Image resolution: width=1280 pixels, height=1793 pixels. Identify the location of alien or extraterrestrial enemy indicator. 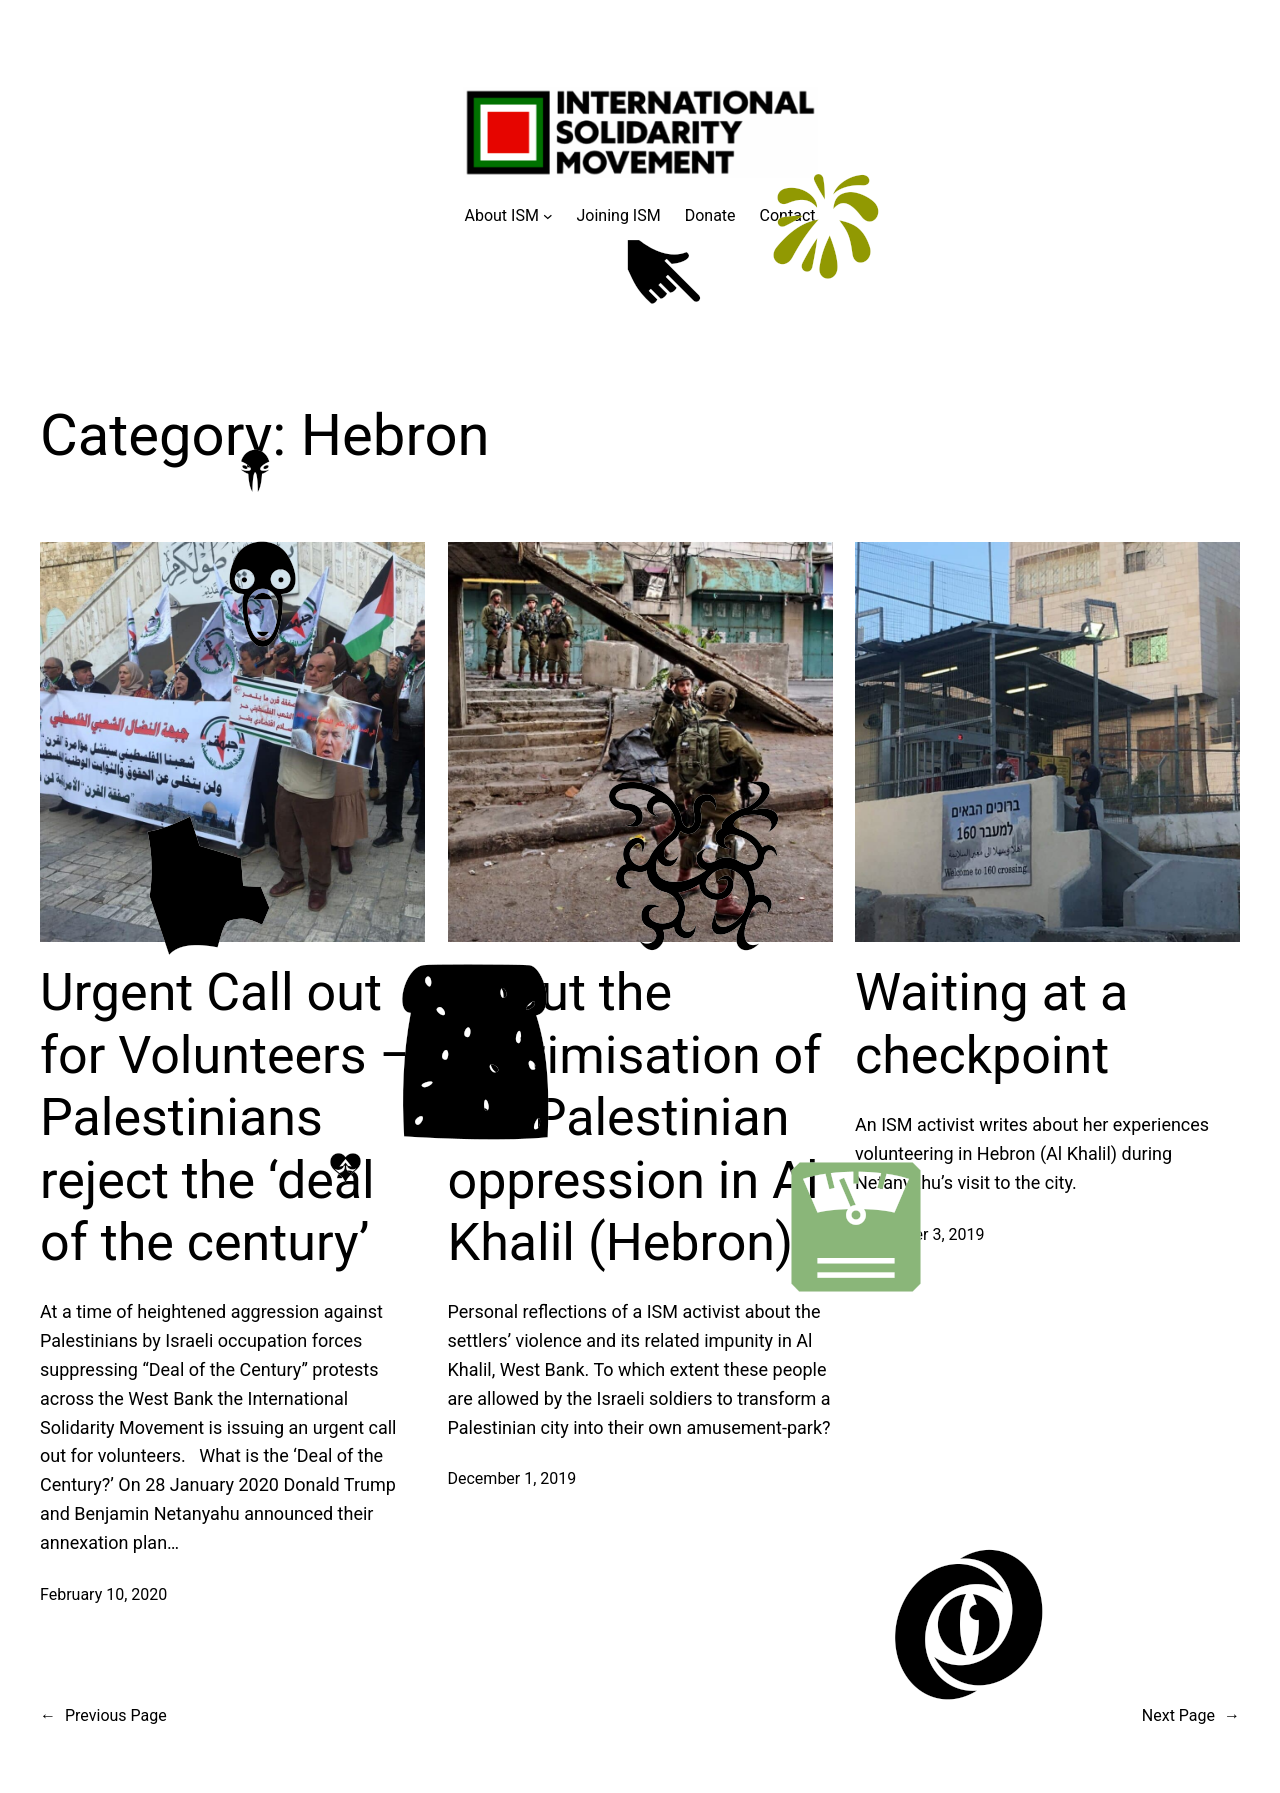
(255, 471).